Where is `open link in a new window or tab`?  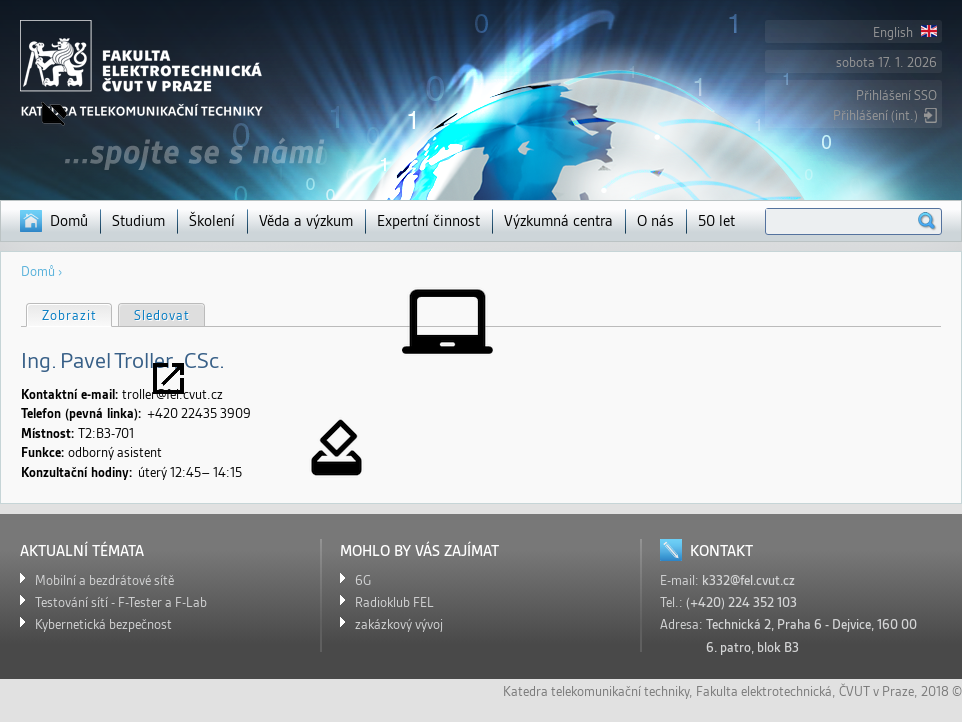 open link in a new window or tab is located at coordinates (168, 378).